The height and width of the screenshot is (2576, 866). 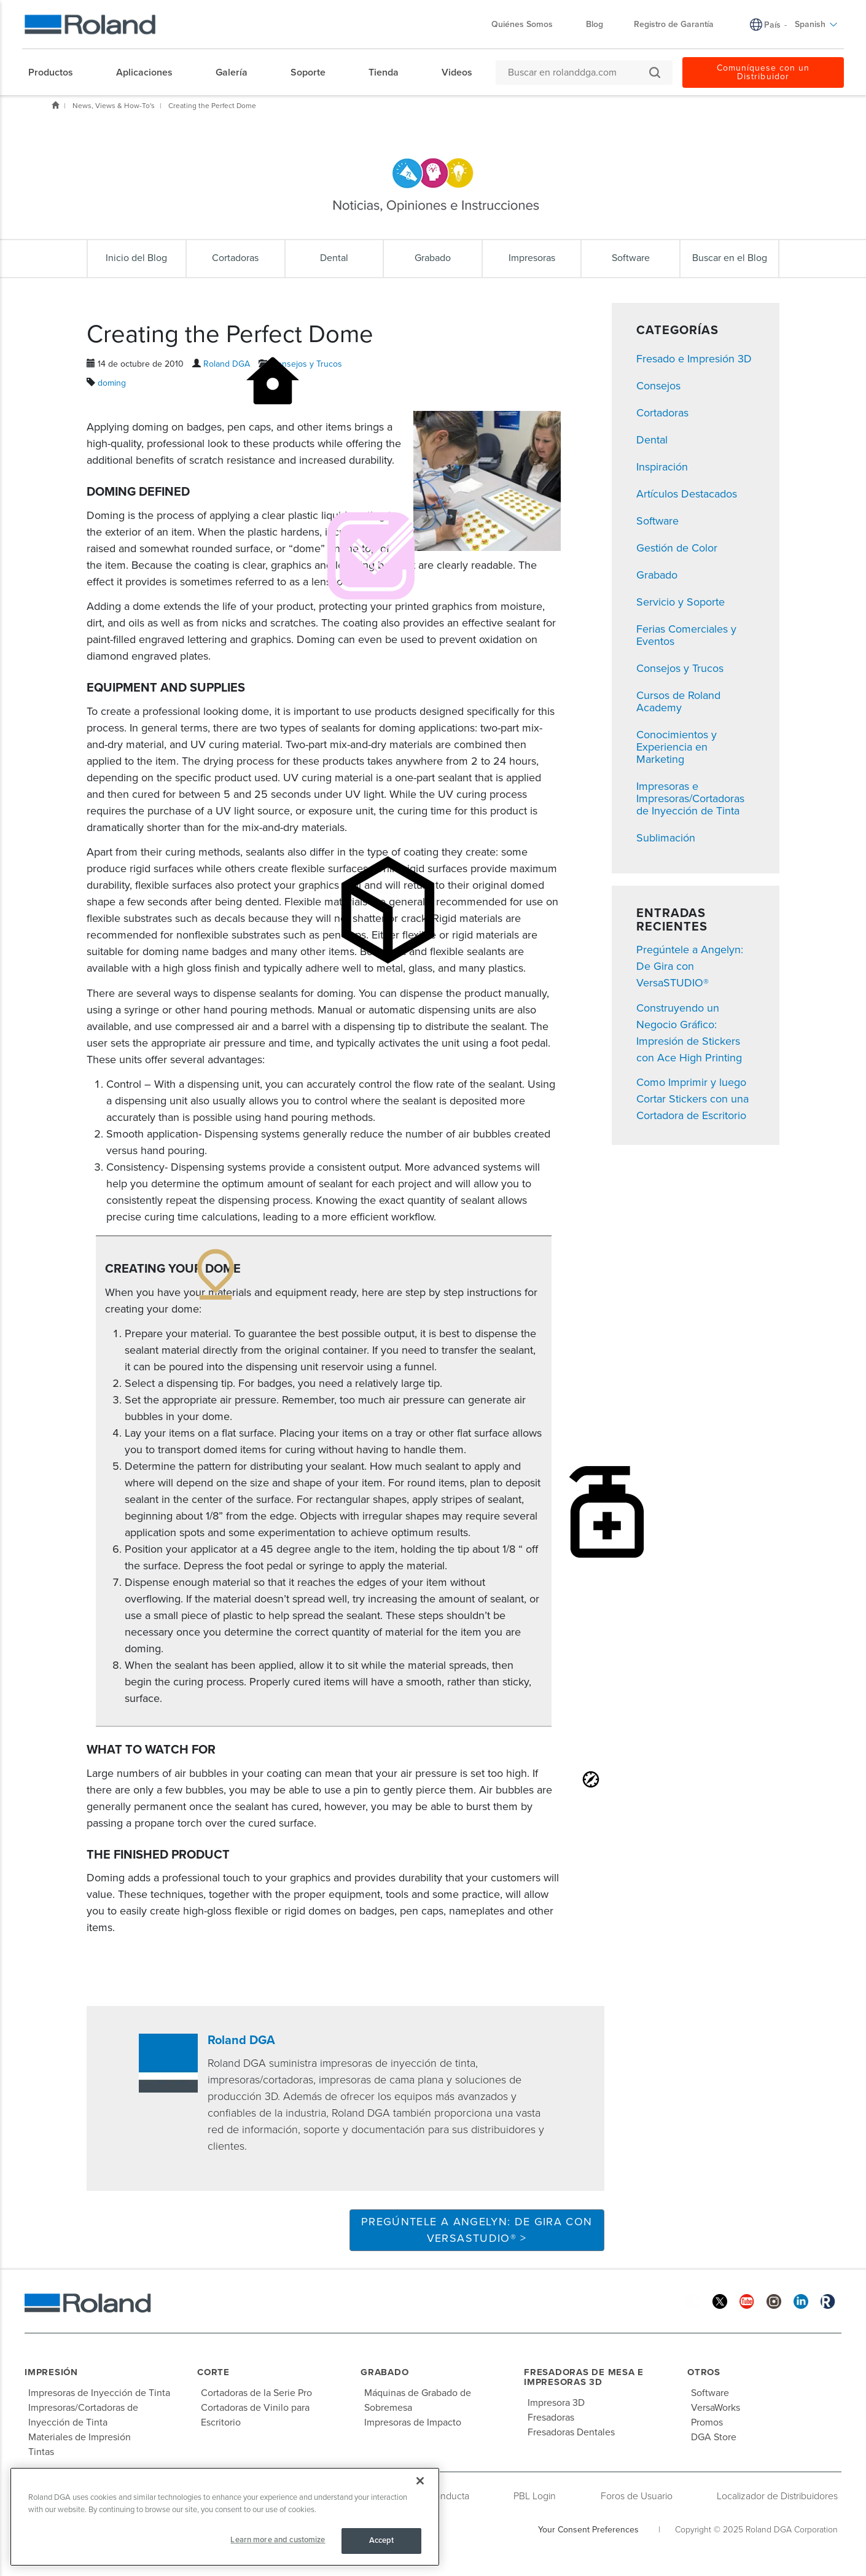 What do you see at coordinates (371, 556) in the screenshot?
I see `open the trakt app` at bounding box center [371, 556].